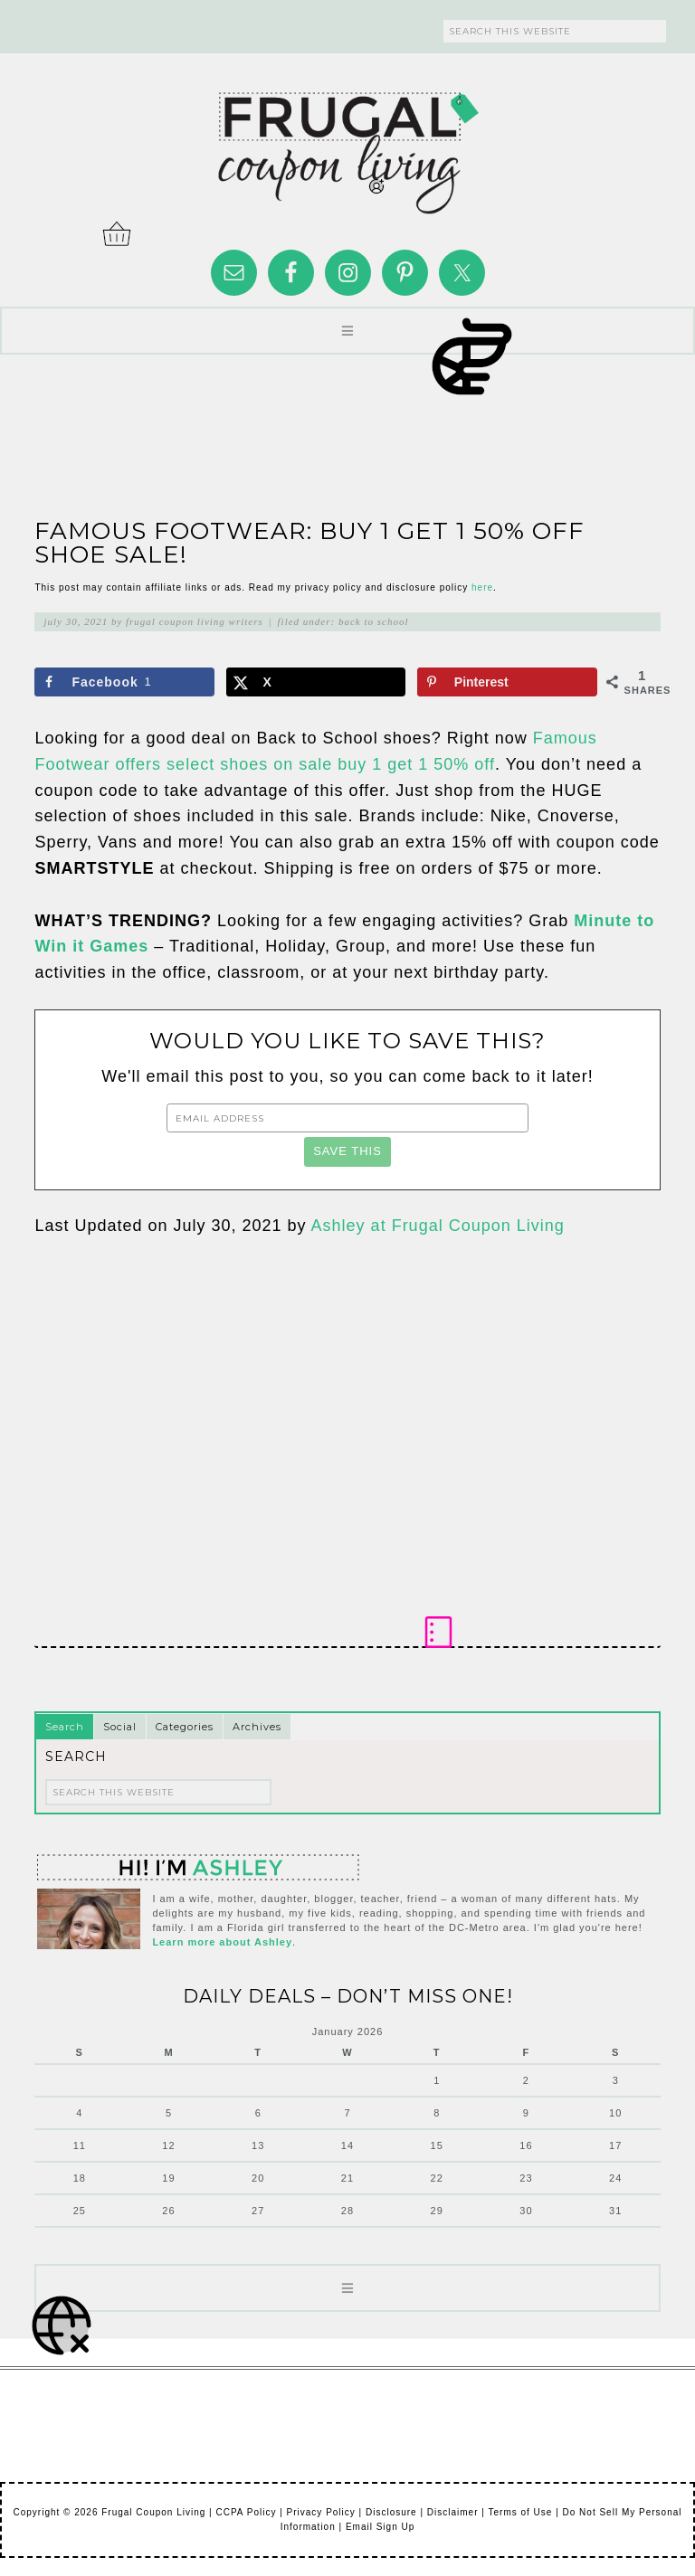 The width and height of the screenshot is (695, 2576). I want to click on disable internet or web access, so click(62, 2325).